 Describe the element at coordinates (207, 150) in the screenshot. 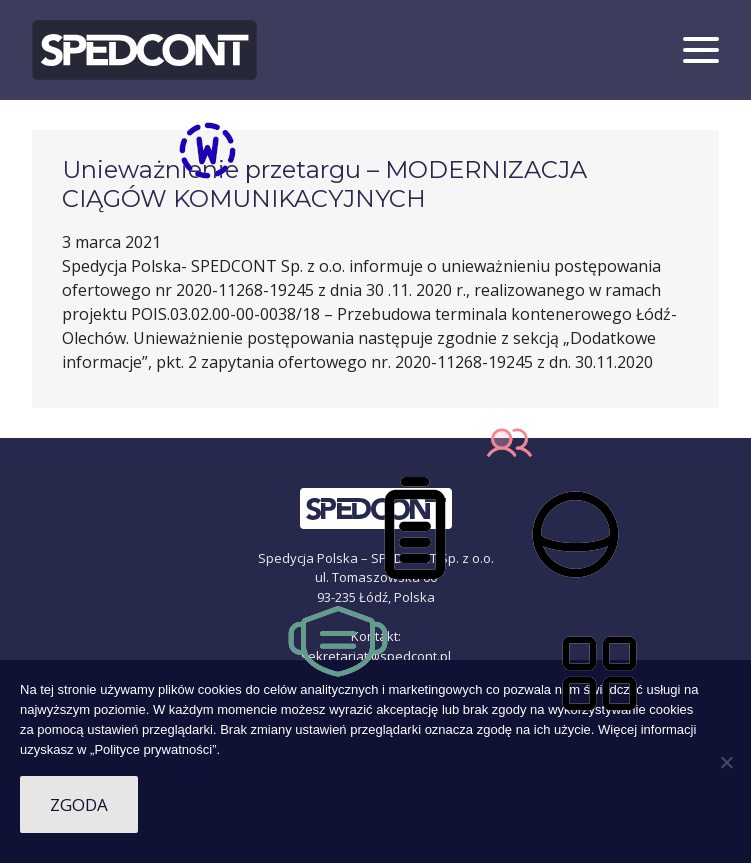

I see `indicates a pending or in-progress word processor document` at that location.